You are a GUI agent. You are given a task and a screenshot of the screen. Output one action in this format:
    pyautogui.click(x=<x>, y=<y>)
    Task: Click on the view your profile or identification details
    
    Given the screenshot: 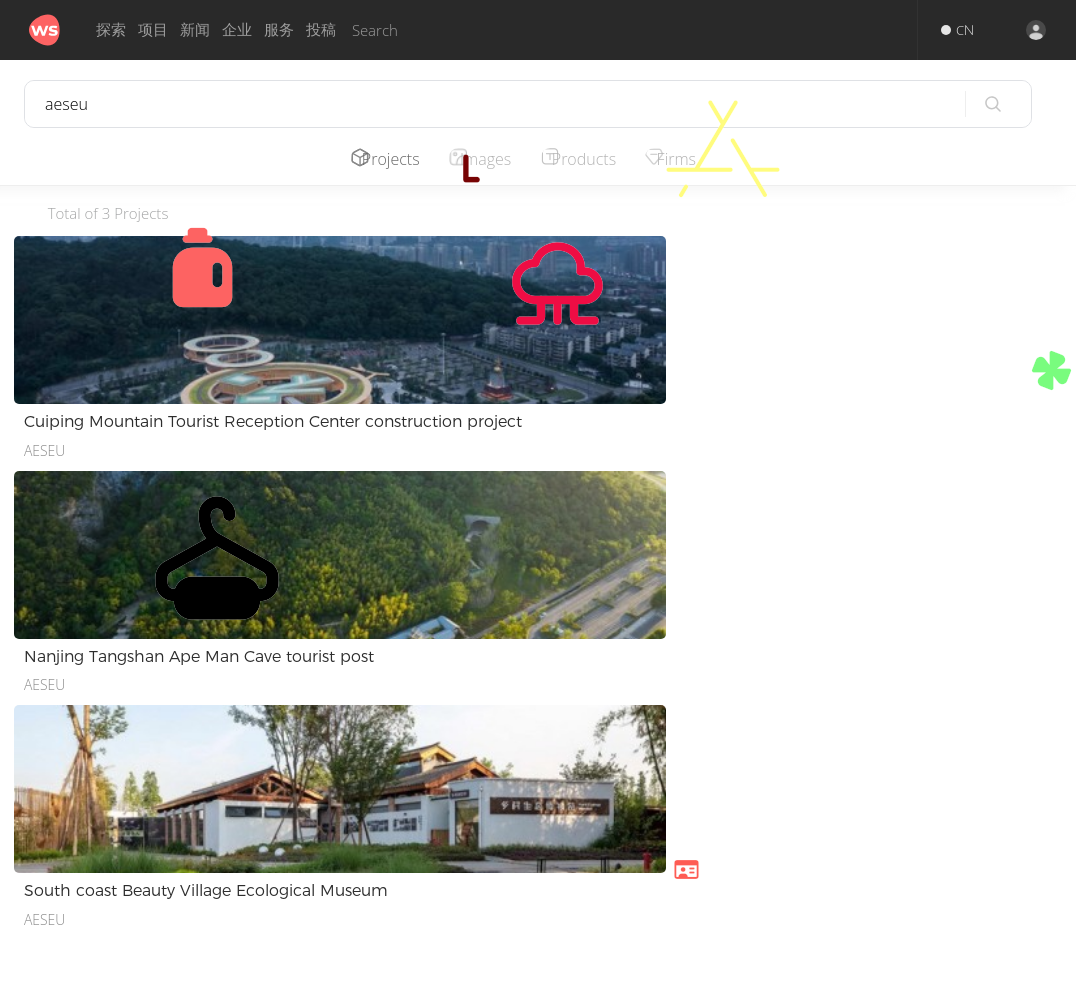 What is the action you would take?
    pyautogui.click(x=686, y=869)
    